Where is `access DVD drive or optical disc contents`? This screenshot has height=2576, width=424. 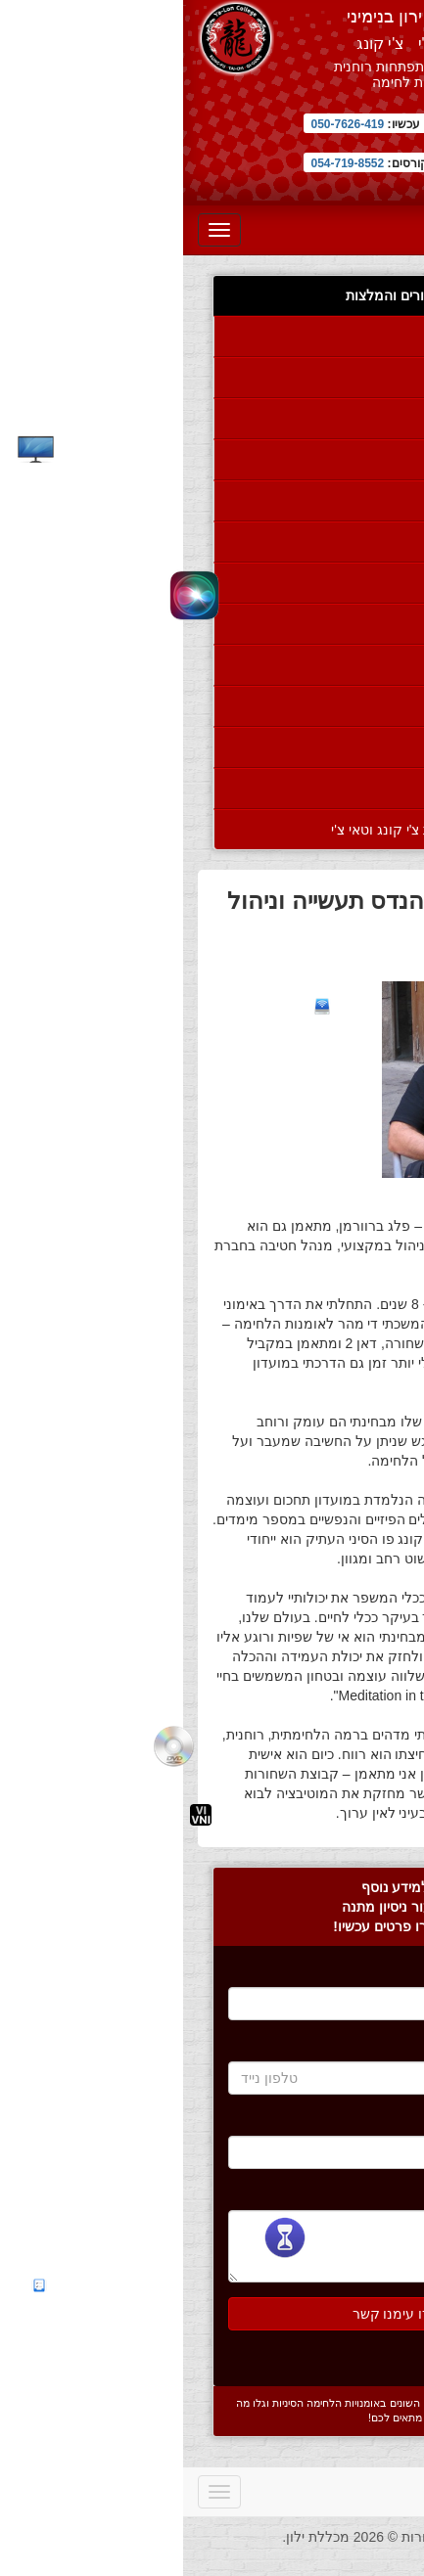 access DVD drive or optical disc contents is located at coordinates (173, 1746).